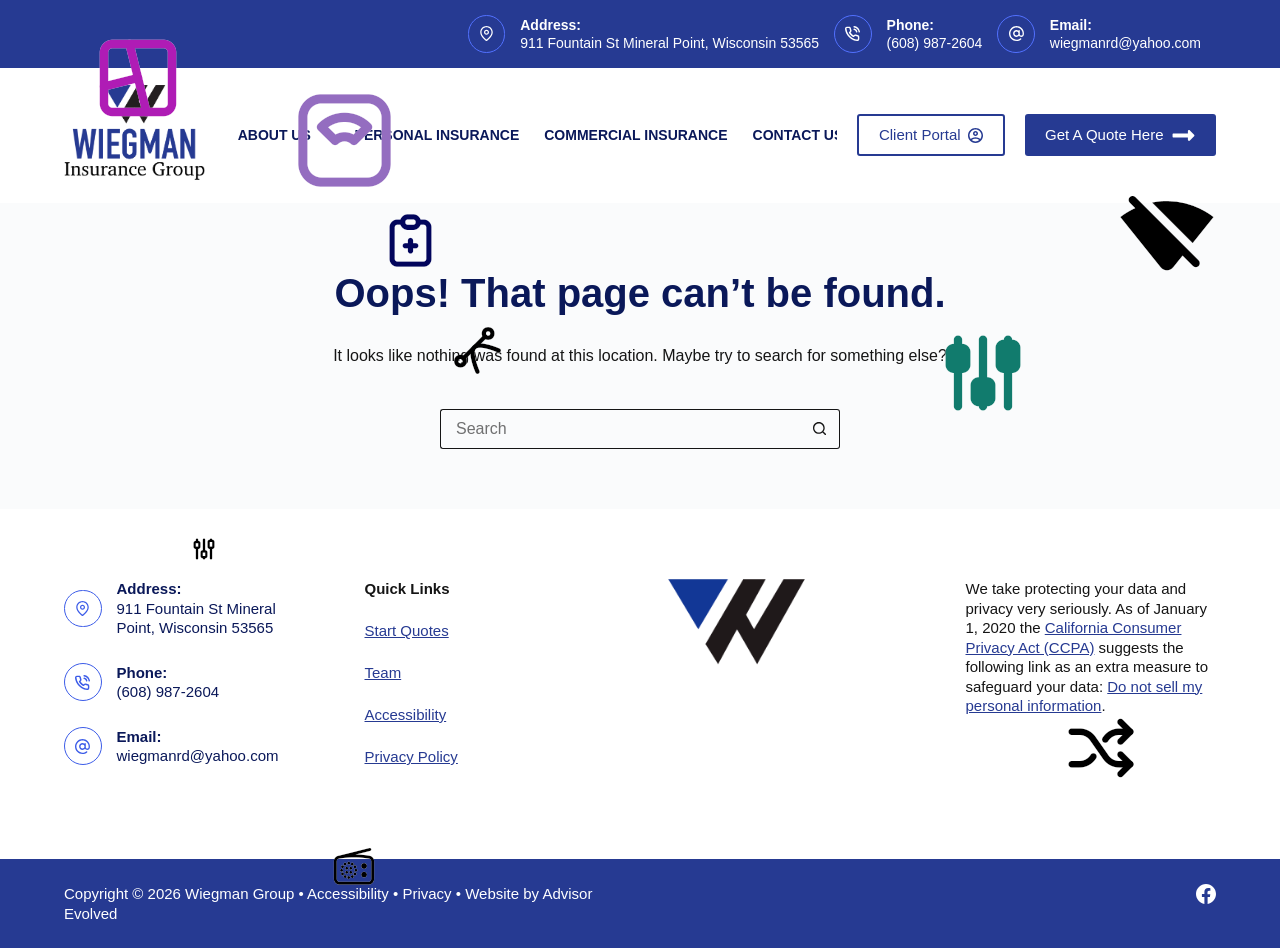  What do you see at coordinates (1101, 748) in the screenshot?
I see `shuffle or randomize content` at bounding box center [1101, 748].